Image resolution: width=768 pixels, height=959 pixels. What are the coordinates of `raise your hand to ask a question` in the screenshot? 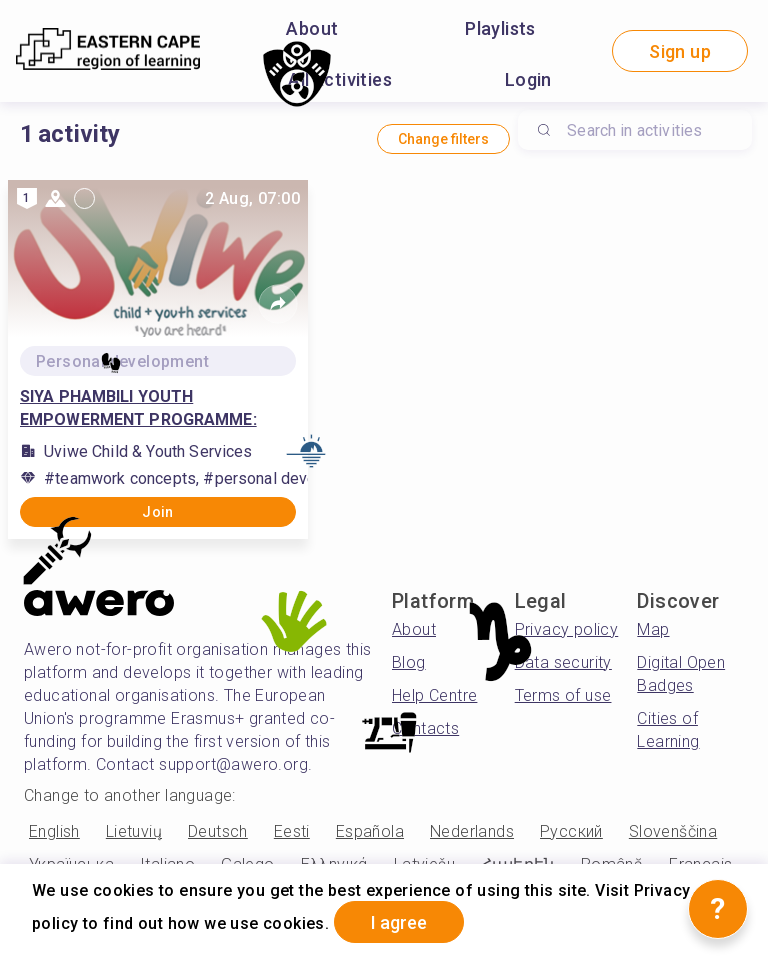 It's located at (293, 621).